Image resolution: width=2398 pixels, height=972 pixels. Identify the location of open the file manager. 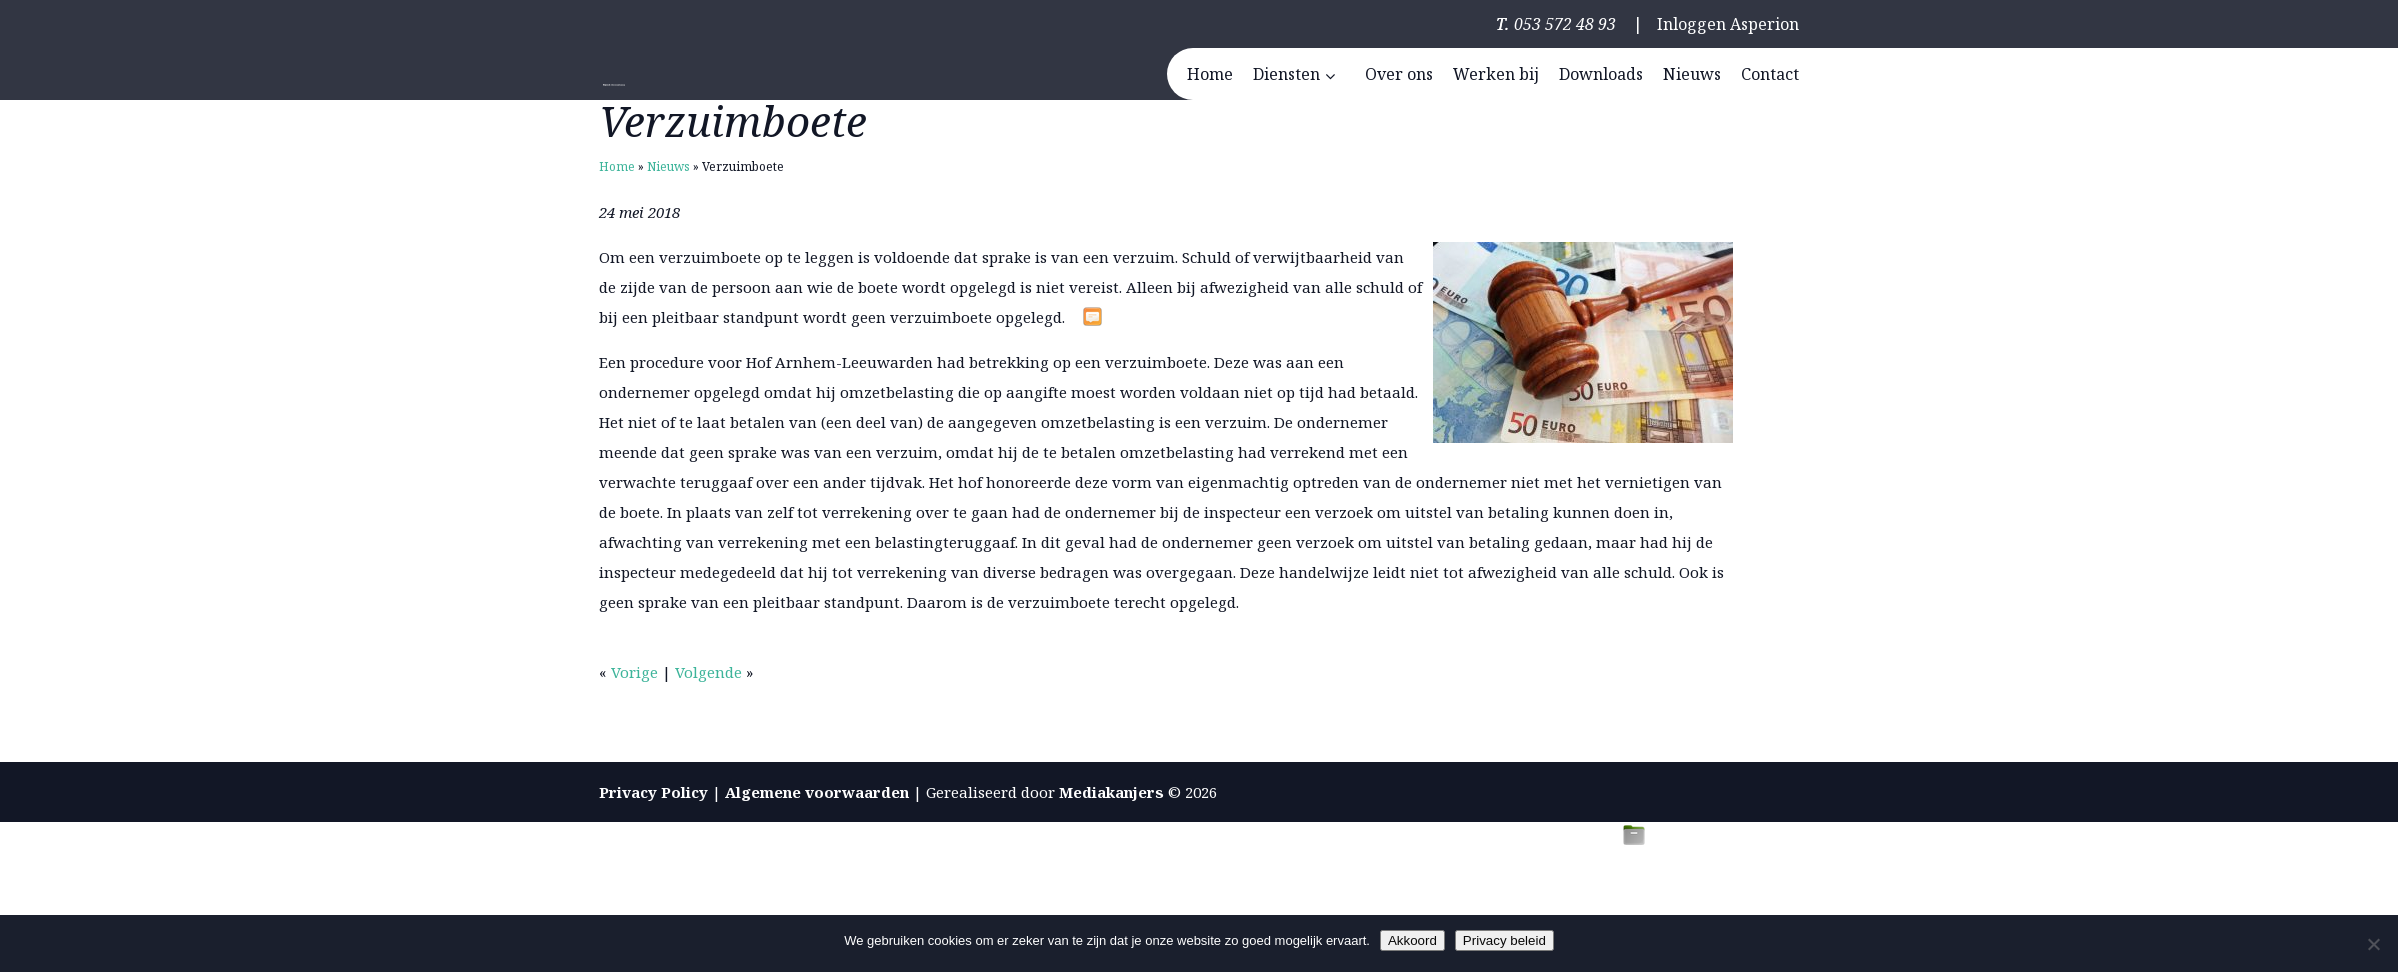
(1634, 835).